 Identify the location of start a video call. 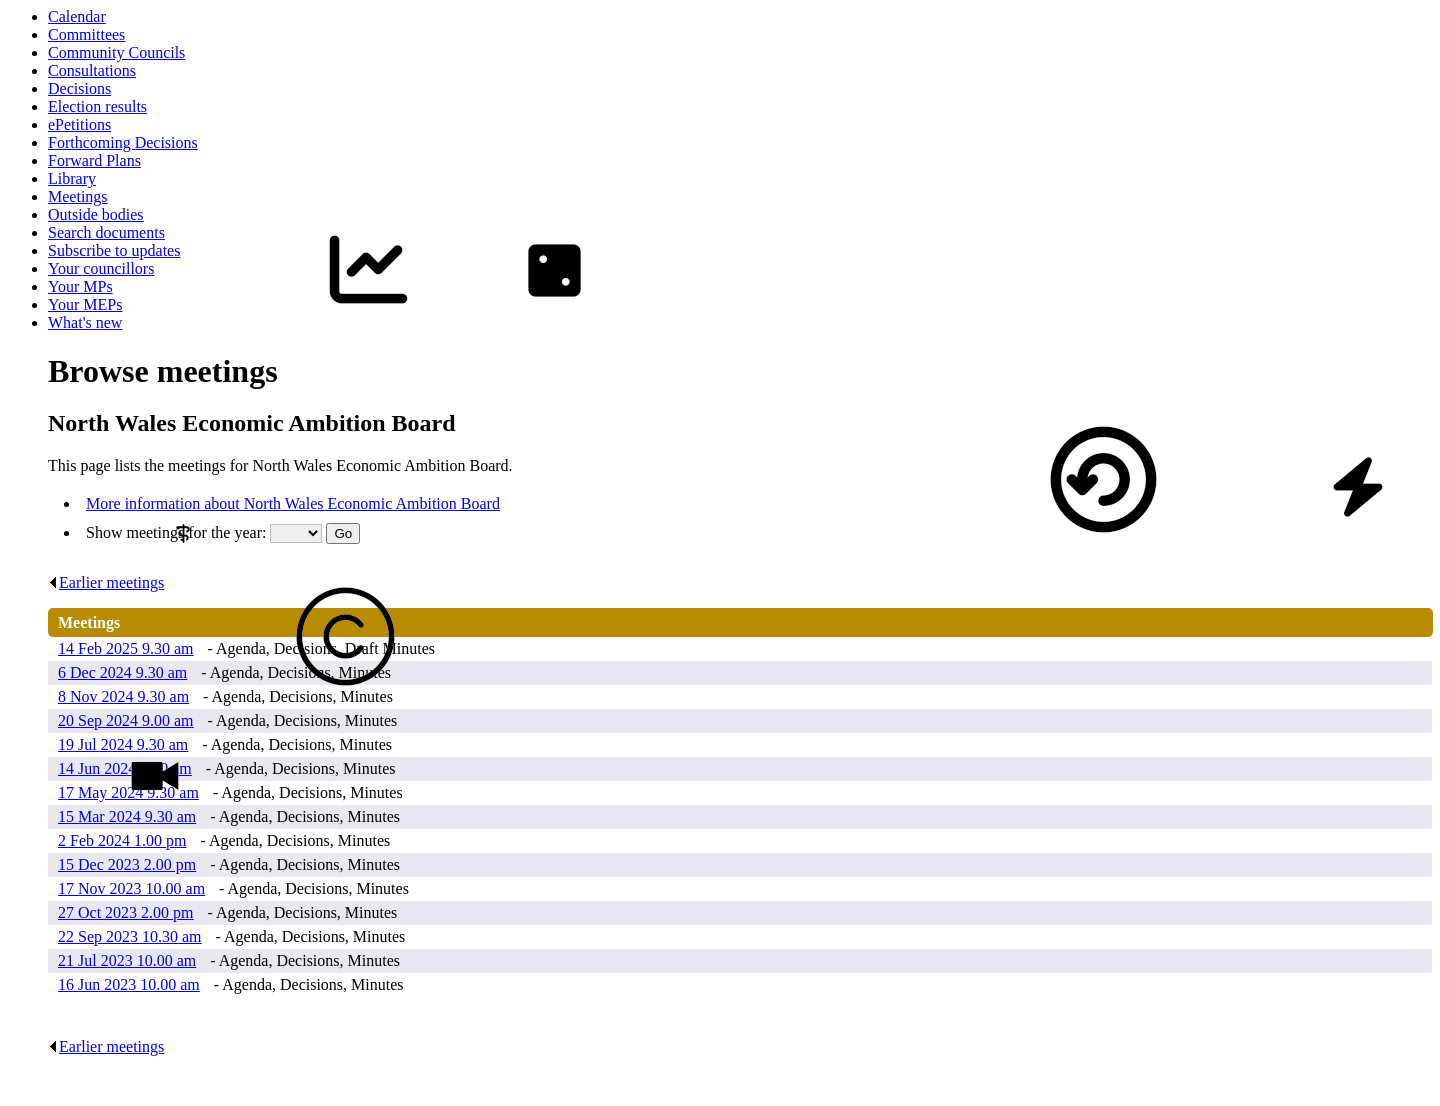
(155, 776).